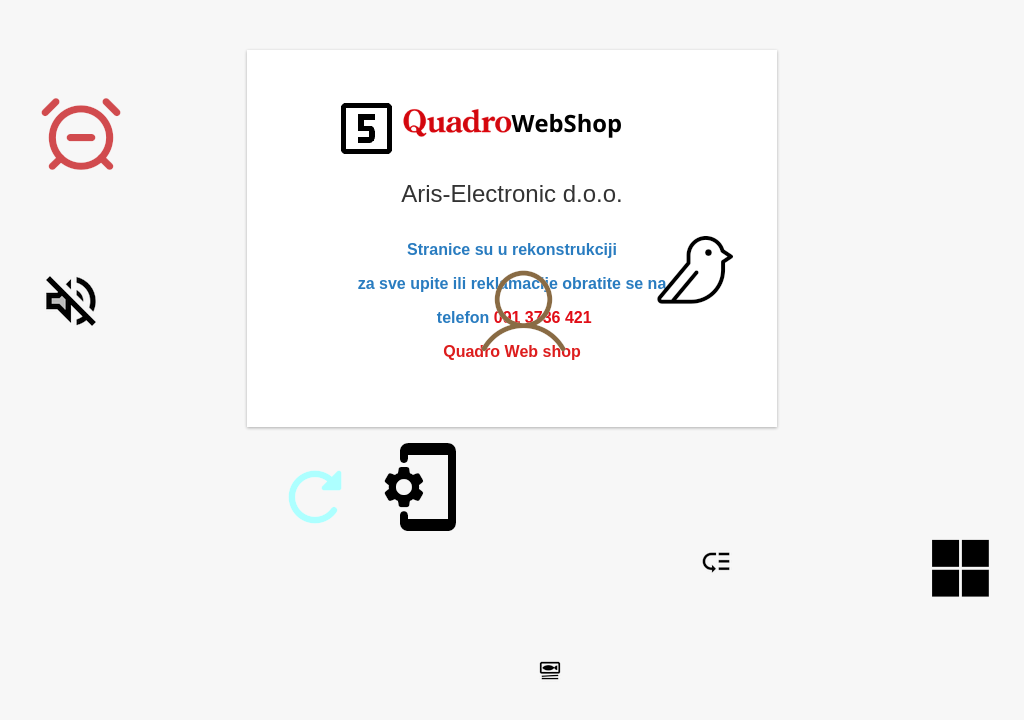  I want to click on access twitter or social media sharing, so click(696, 272).